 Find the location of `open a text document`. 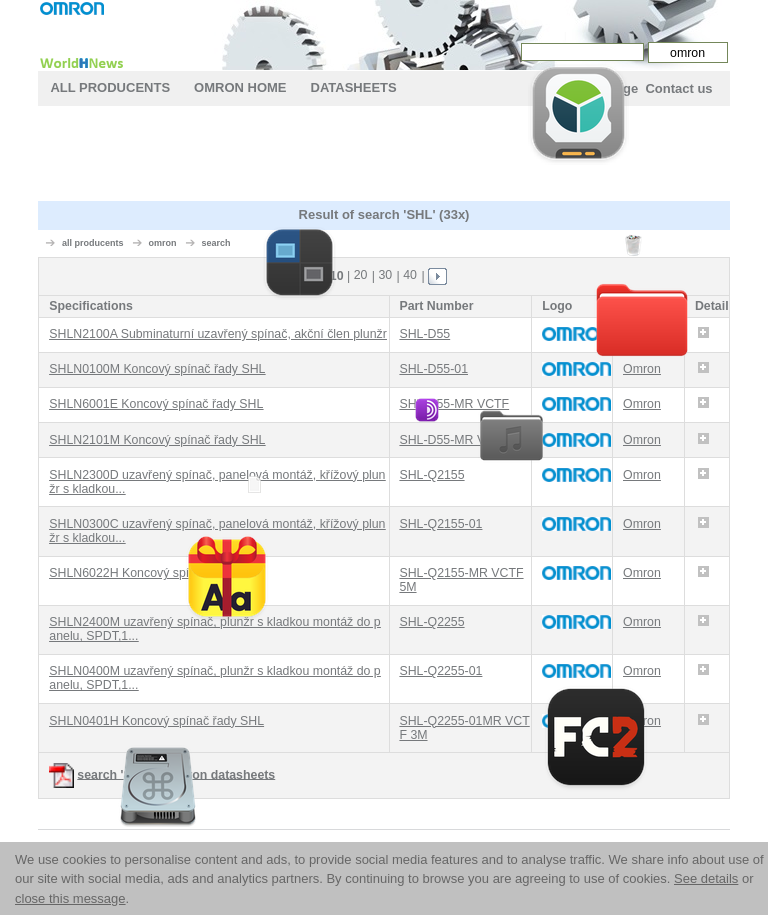

open a text document is located at coordinates (254, 484).